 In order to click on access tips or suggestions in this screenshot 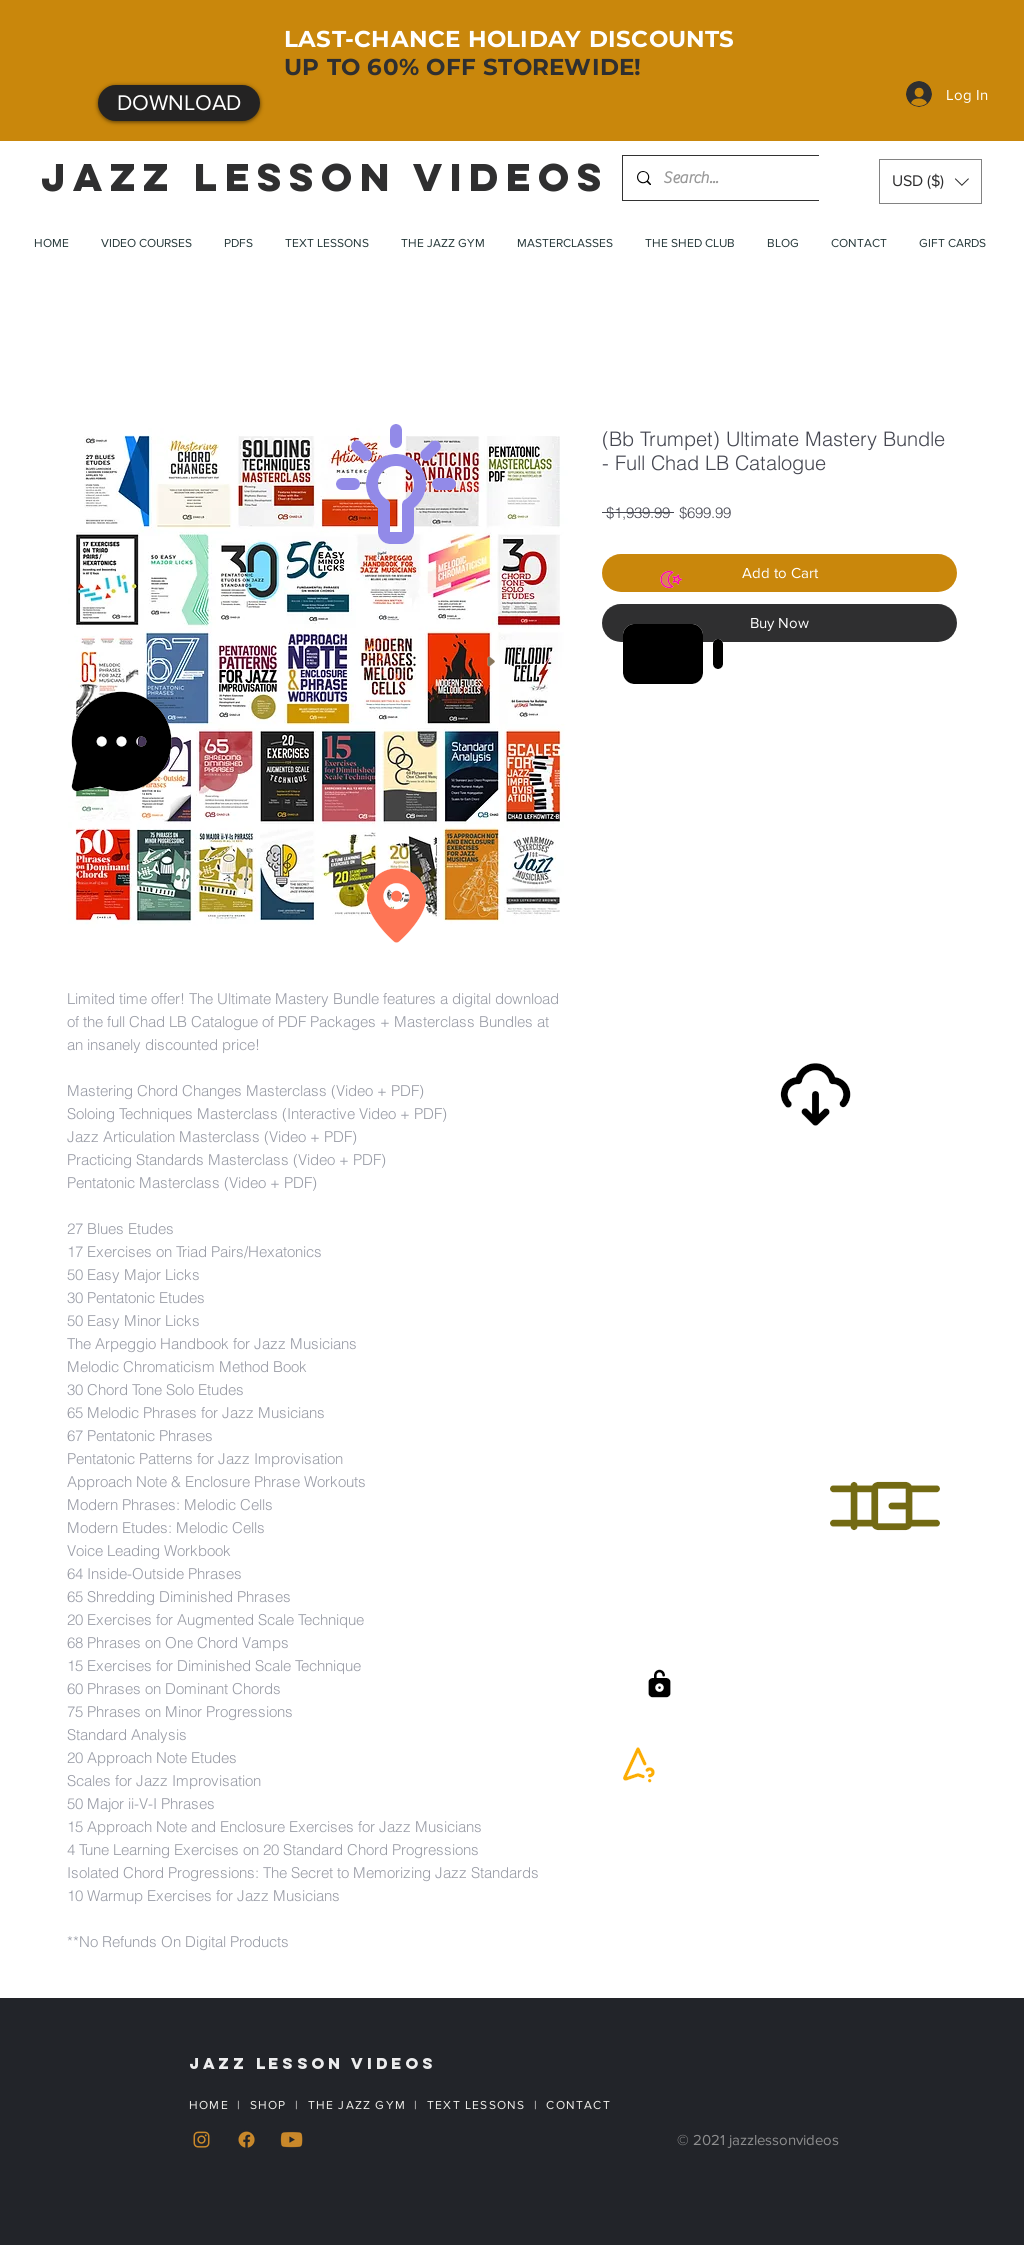, I will do `click(396, 484)`.